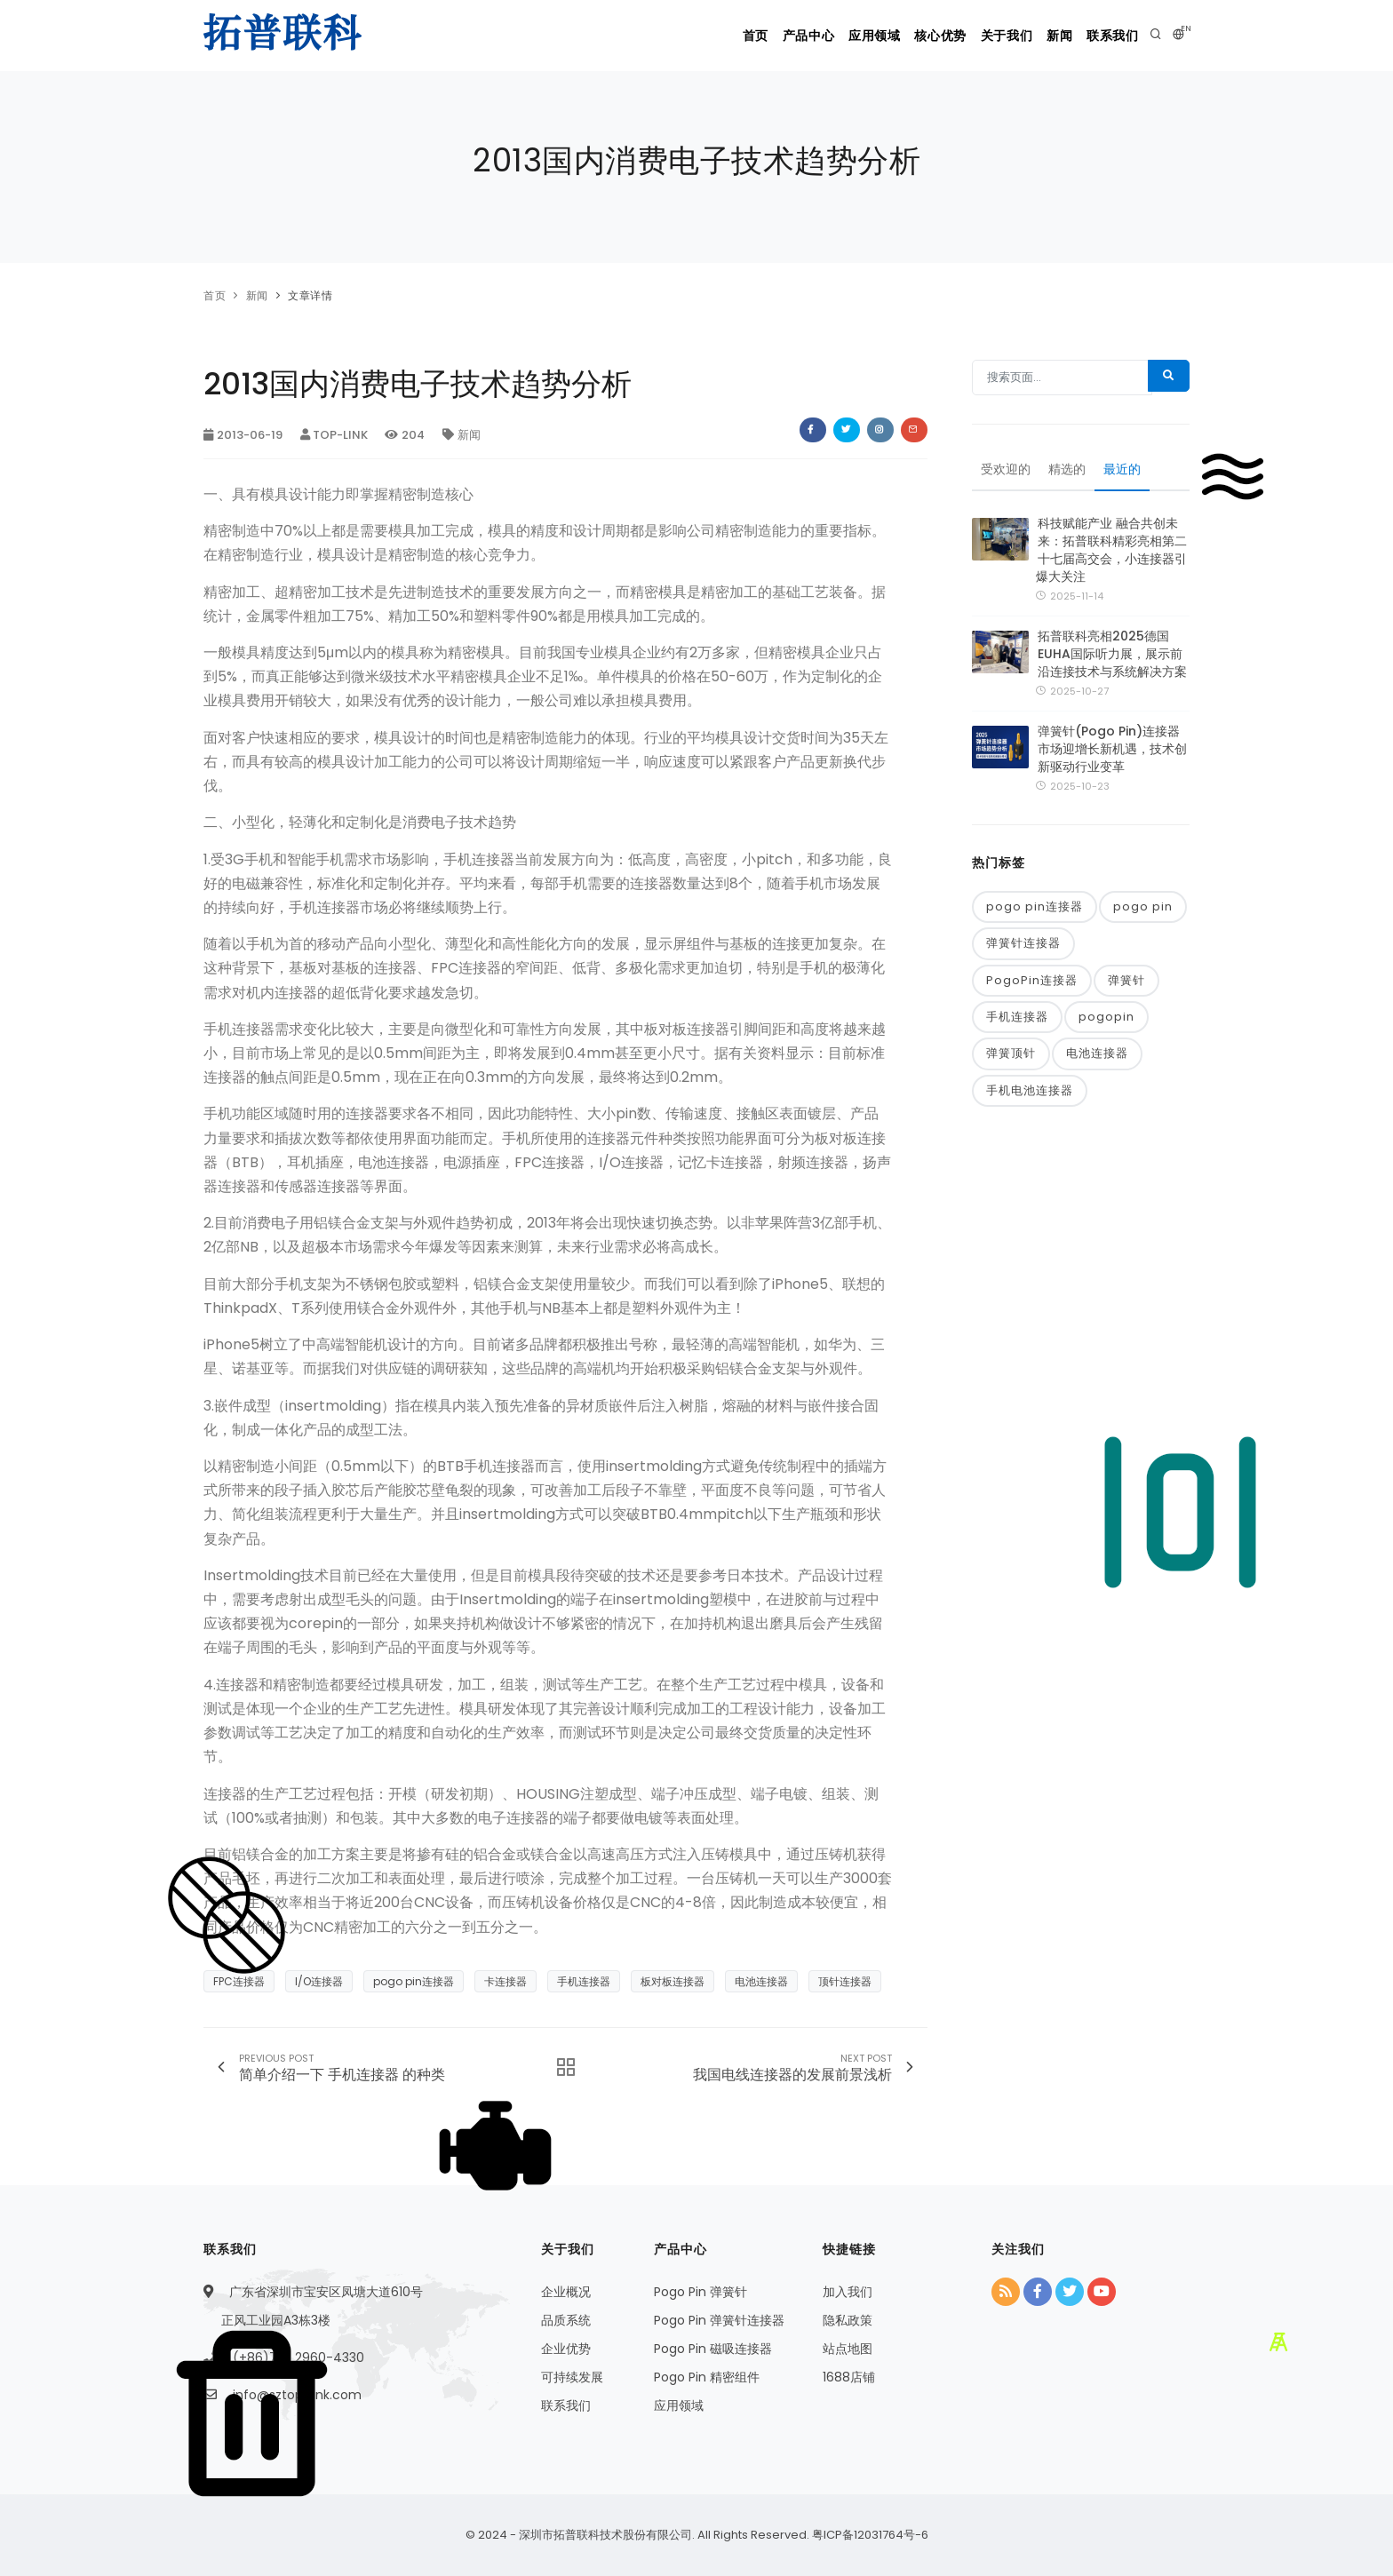 This screenshot has height=2576, width=1393. What do you see at coordinates (251, 2421) in the screenshot?
I see `delete selected item` at bounding box center [251, 2421].